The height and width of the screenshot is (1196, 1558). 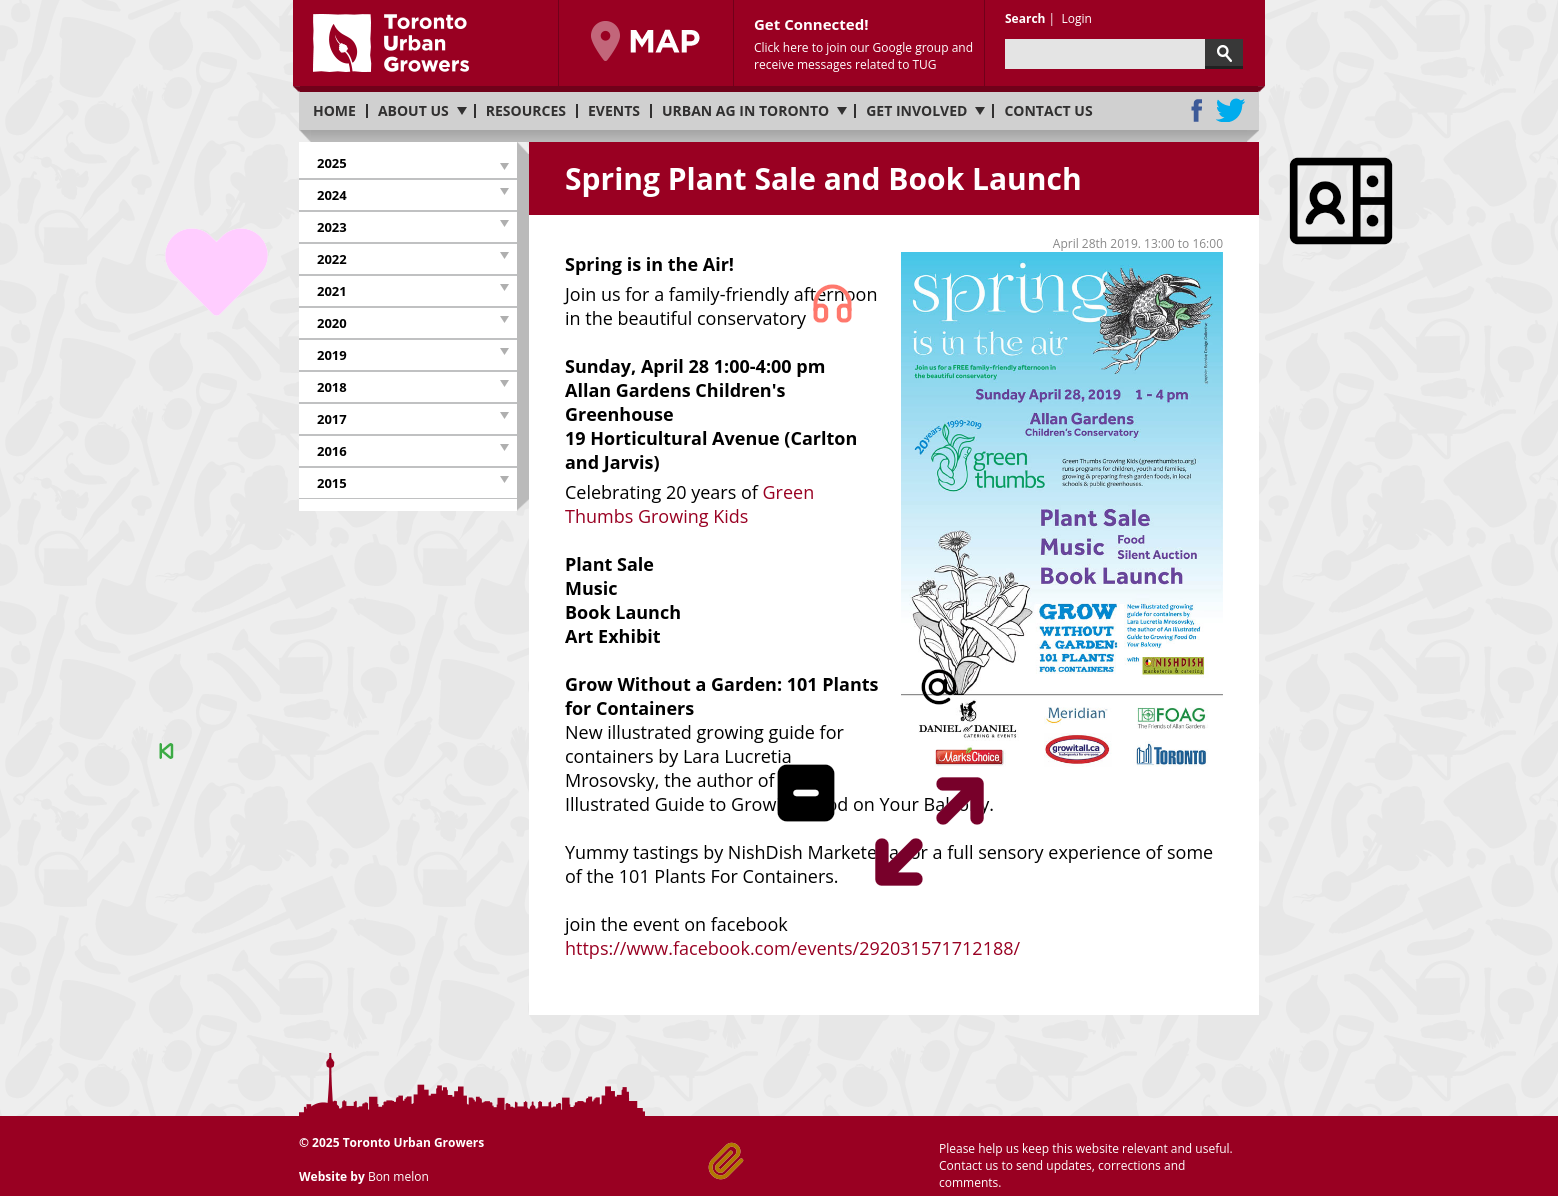 I want to click on remove or delete an item, so click(x=806, y=793).